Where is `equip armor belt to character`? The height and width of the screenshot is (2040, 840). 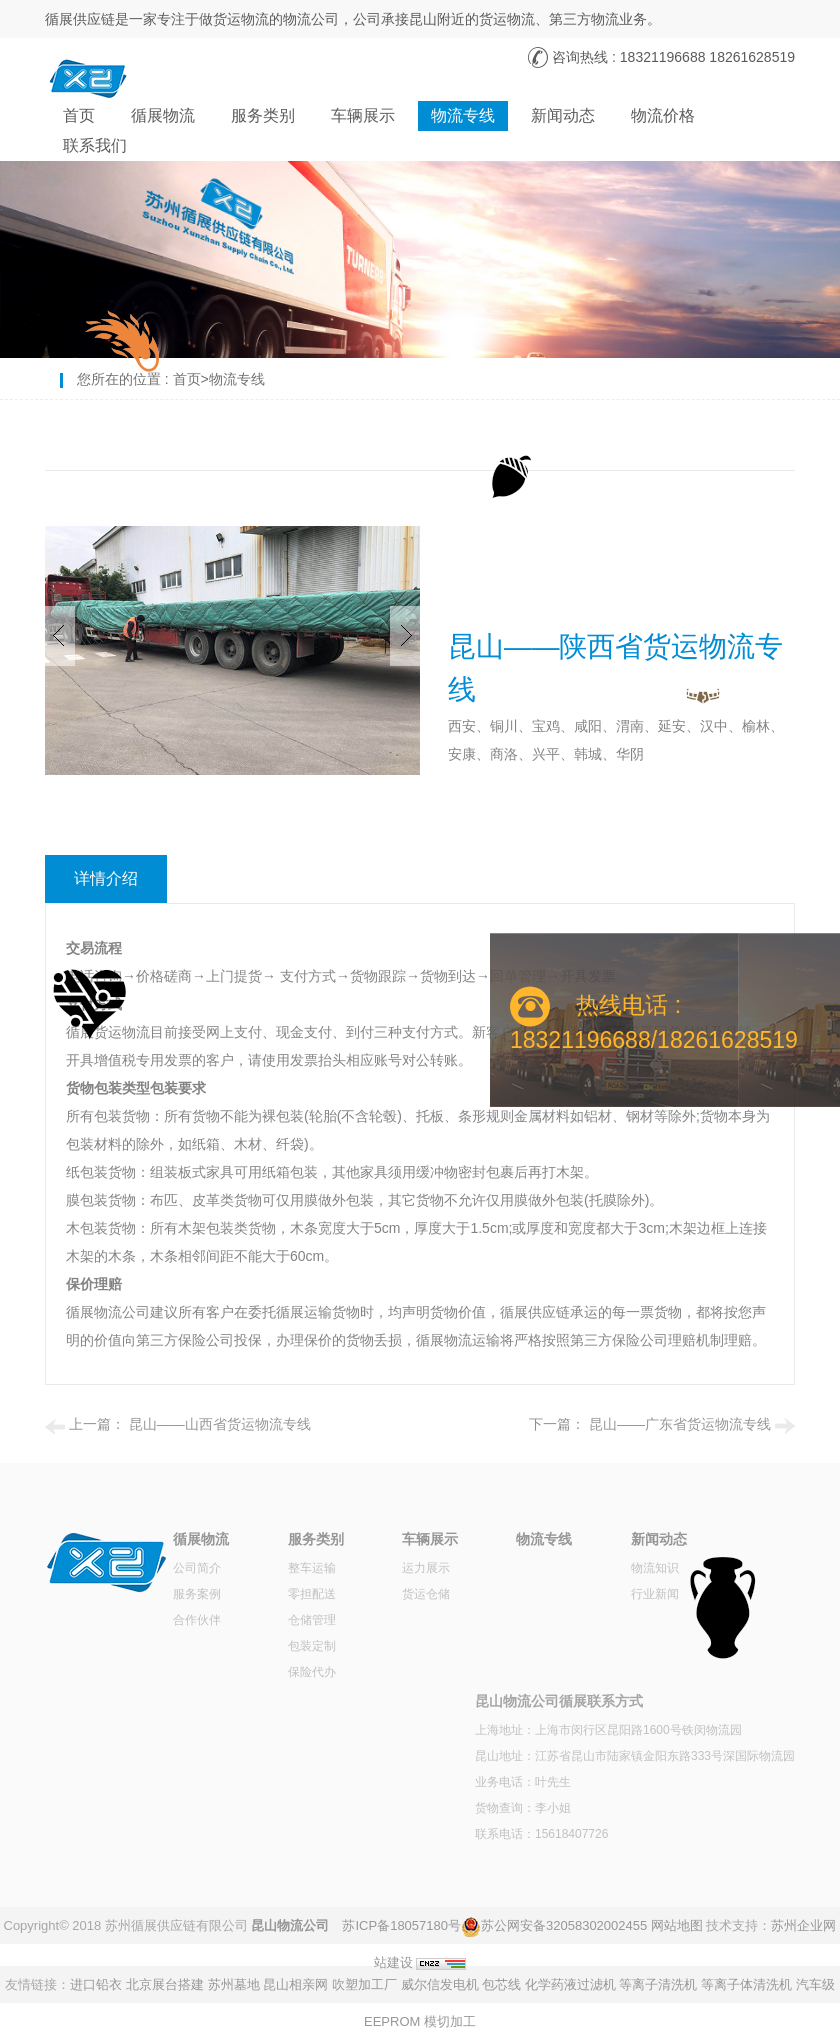
equip armor belt to character is located at coordinates (703, 696).